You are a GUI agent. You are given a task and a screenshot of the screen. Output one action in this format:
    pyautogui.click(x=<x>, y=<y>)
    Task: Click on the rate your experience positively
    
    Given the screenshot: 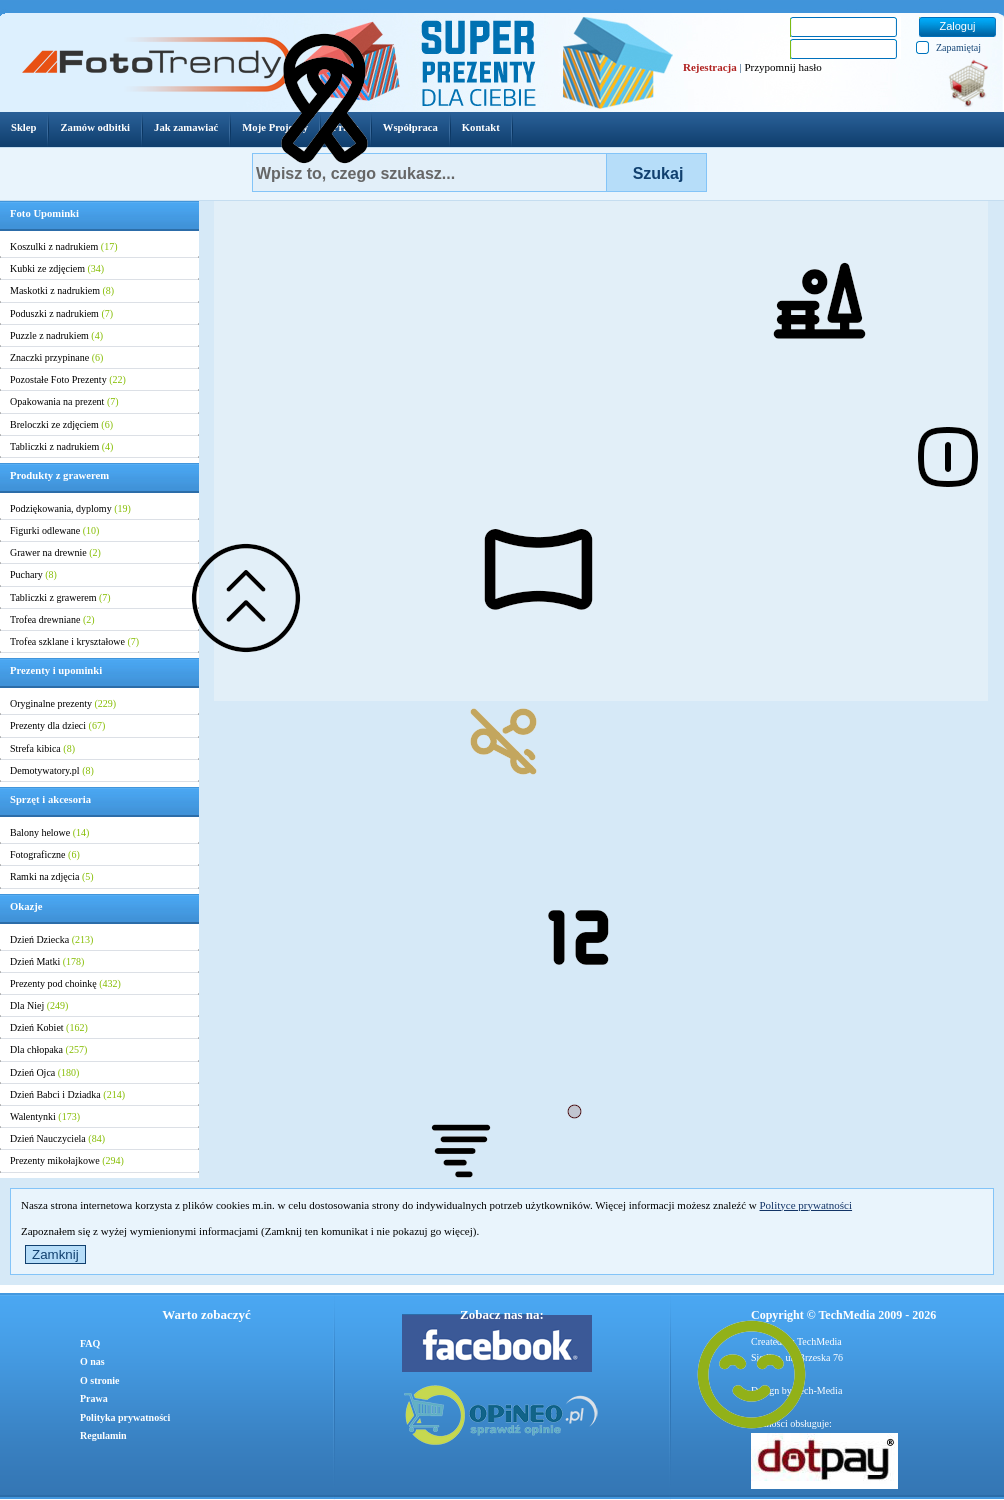 What is the action you would take?
    pyautogui.click(x=751, y=1374)
    